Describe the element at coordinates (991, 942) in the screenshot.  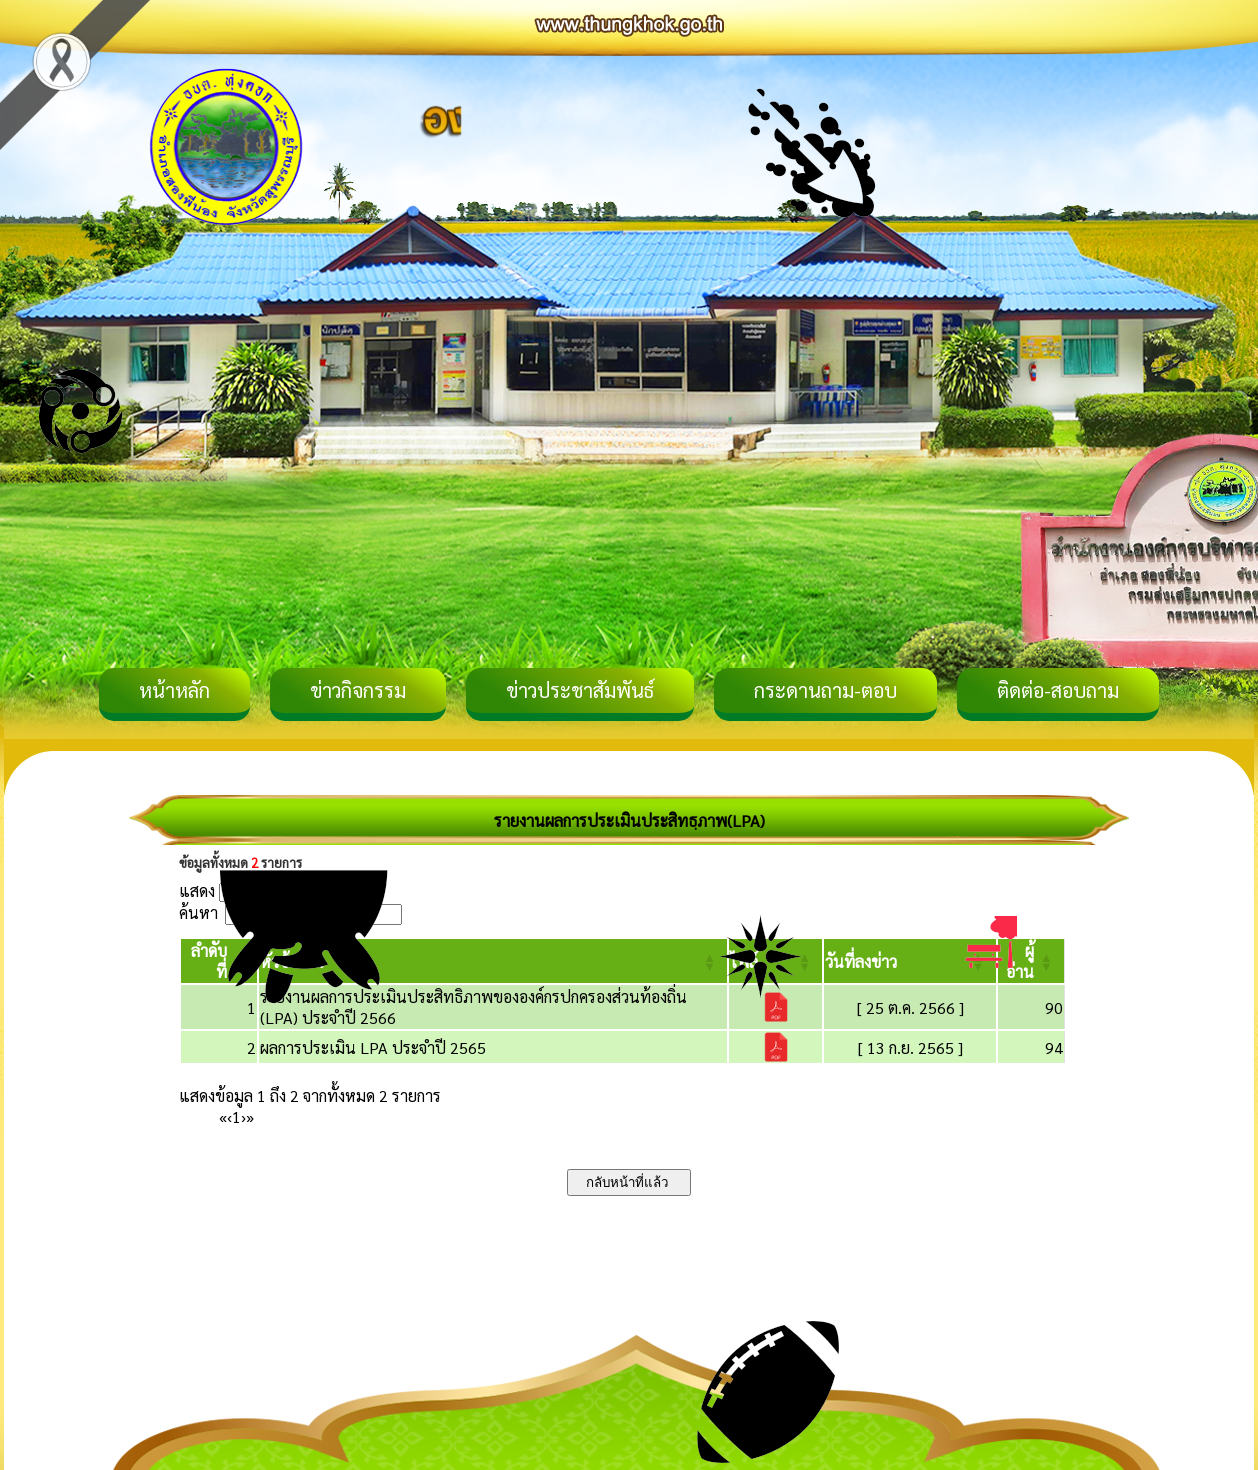
I see `find nearby parks or rest areas` at that location.